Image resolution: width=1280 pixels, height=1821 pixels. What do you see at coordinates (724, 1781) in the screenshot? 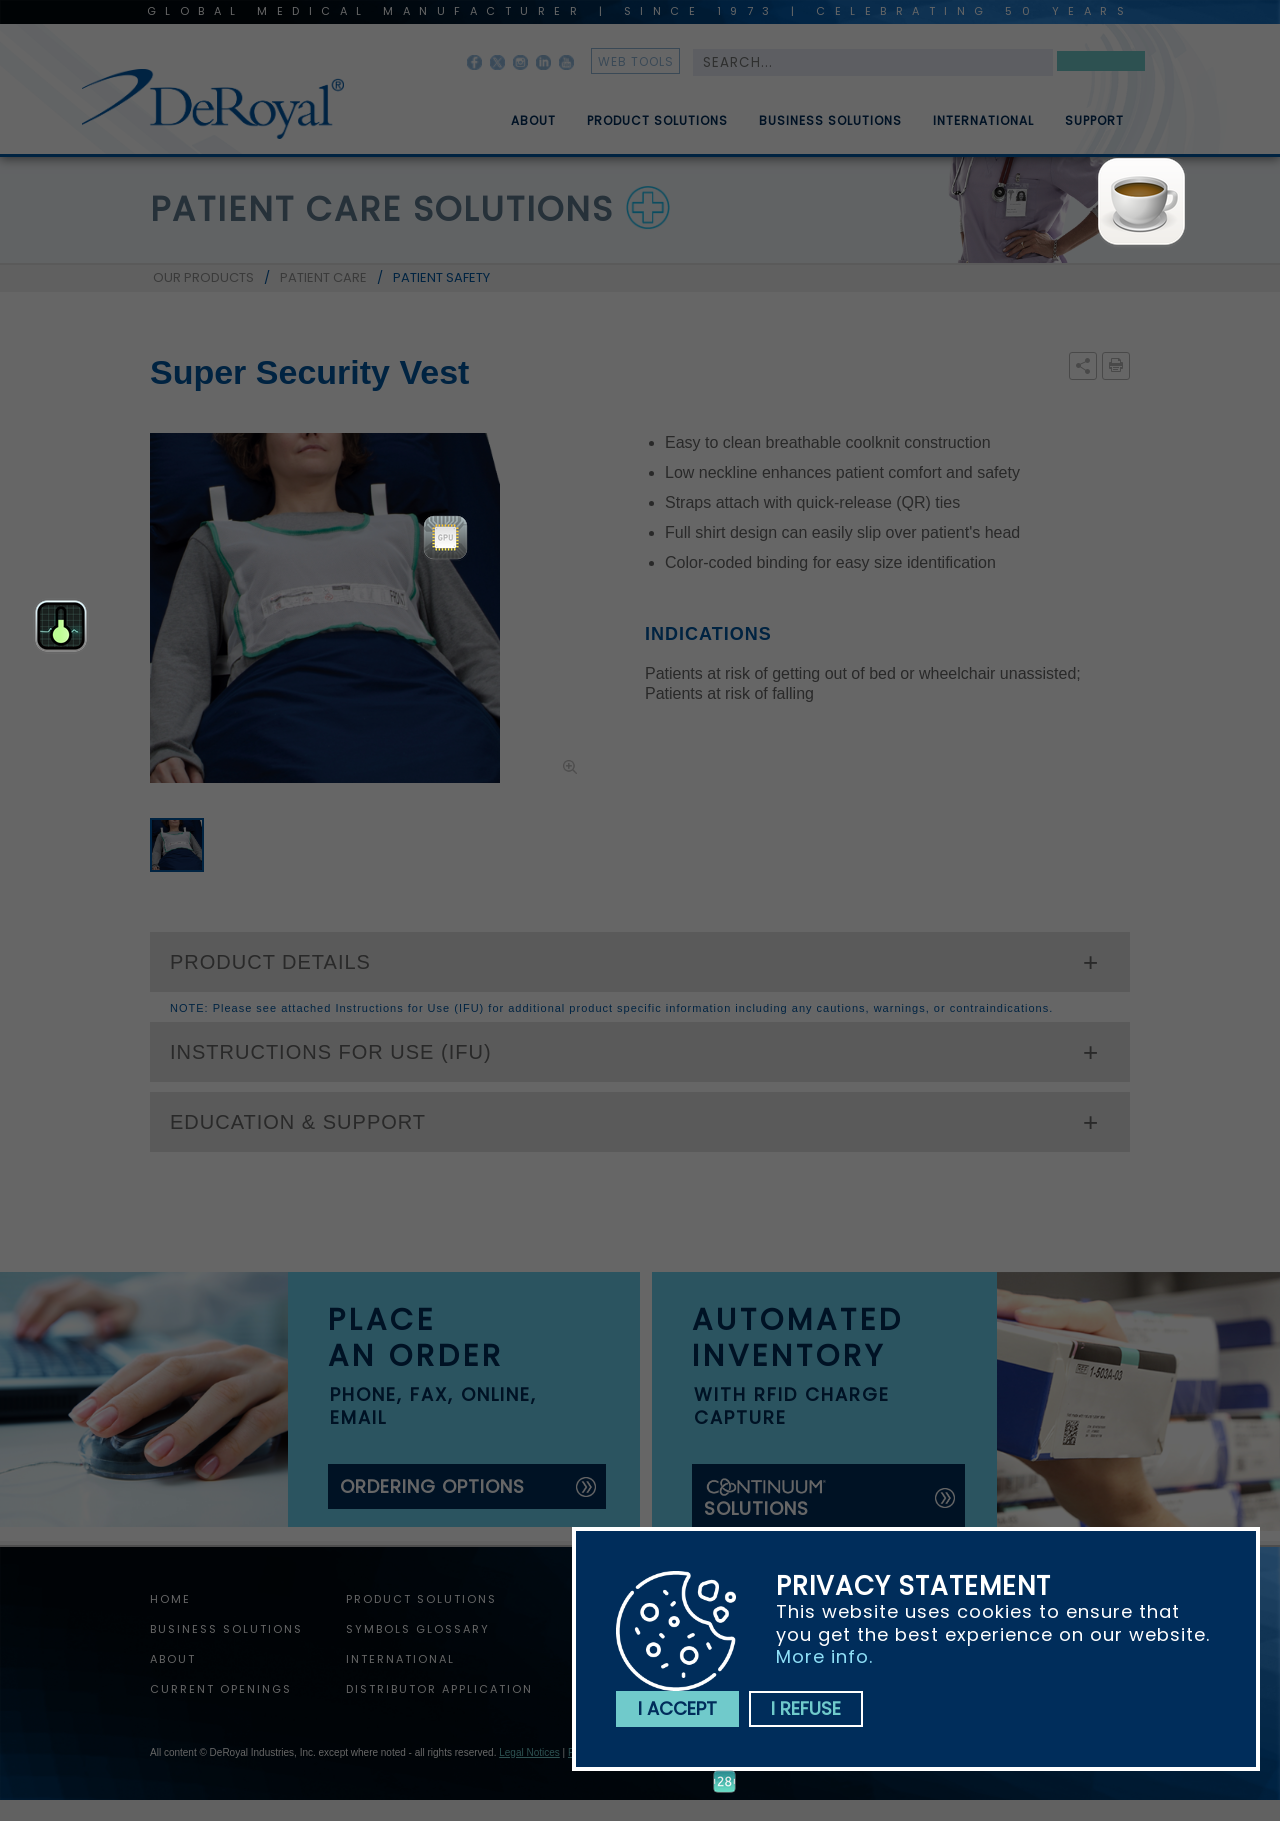
I see `open the office calendar app` at bounding box center [724, 1781].